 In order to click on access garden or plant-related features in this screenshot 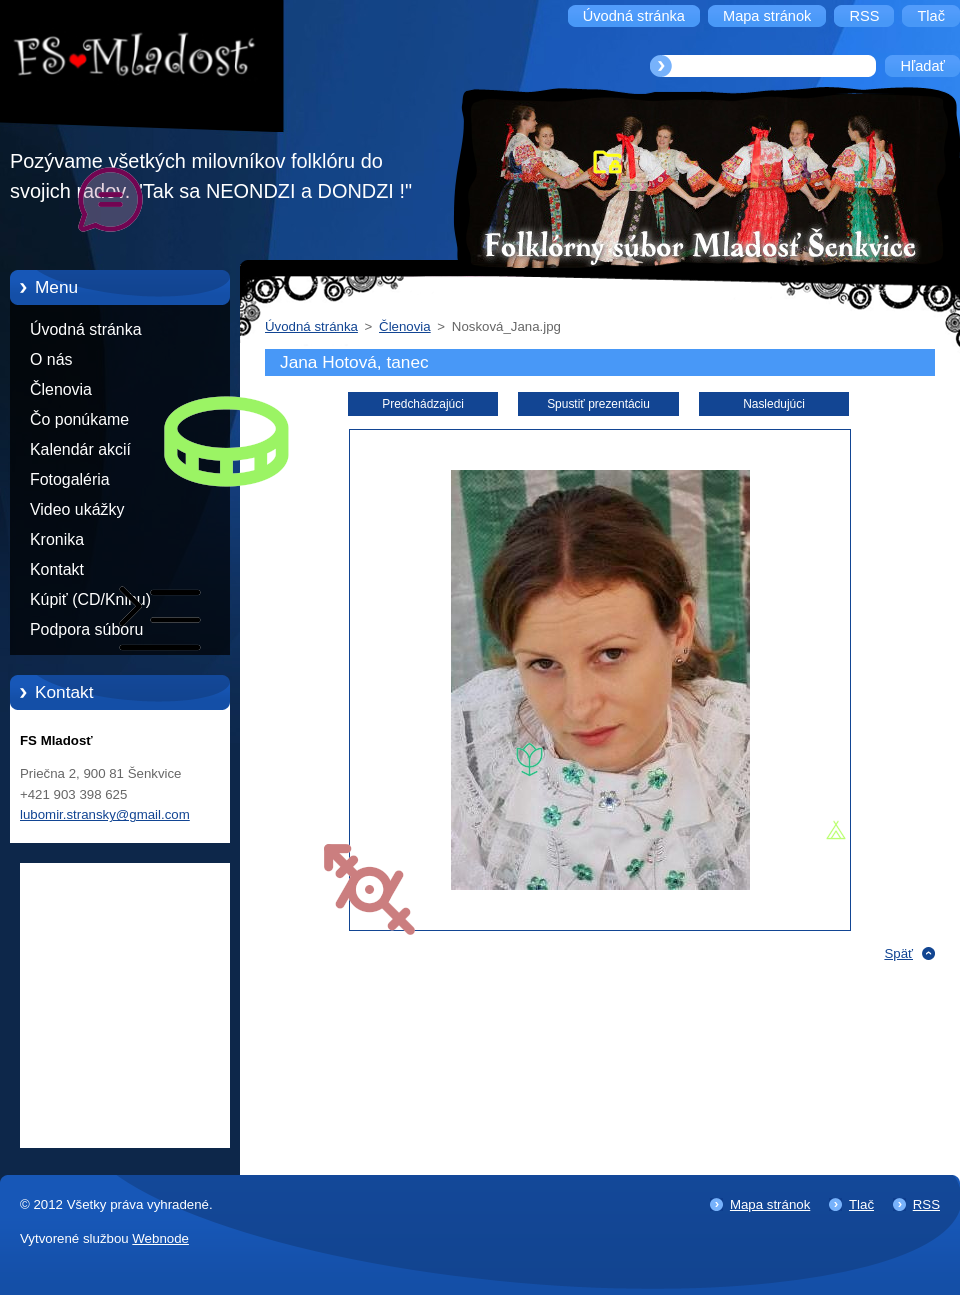, I will do `click(529, 759)`.